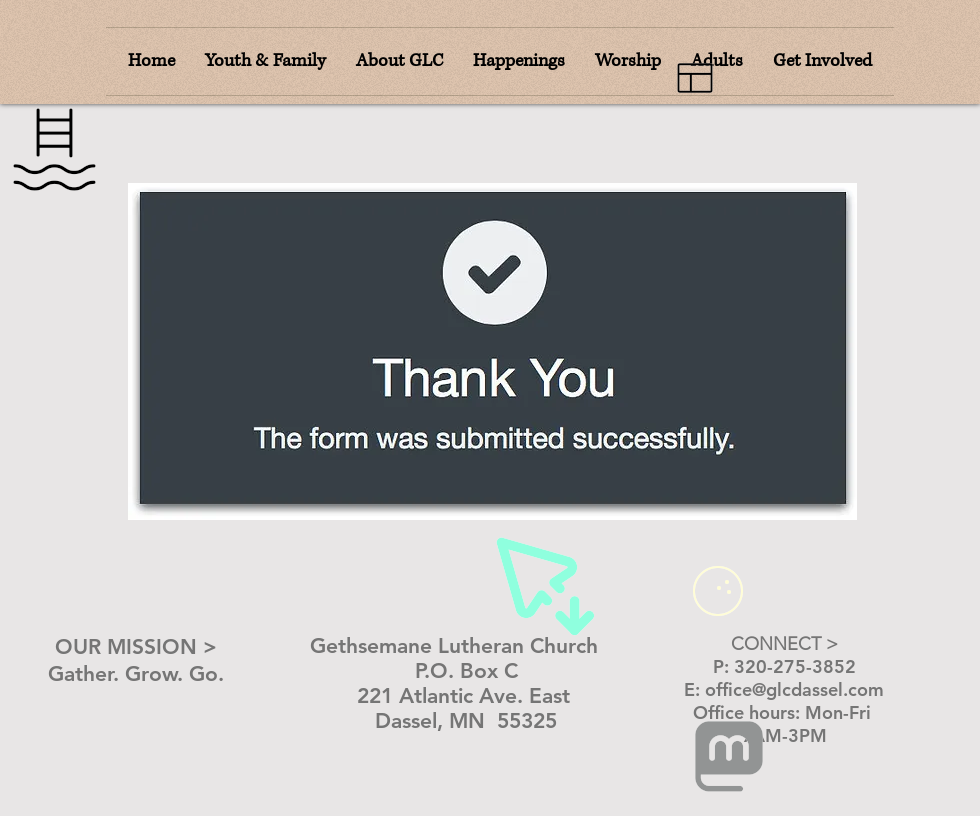  What do you see at coordinates (729, 755) in the screenshot?
I see `open mastodon app` at bounding box center [729, 755].